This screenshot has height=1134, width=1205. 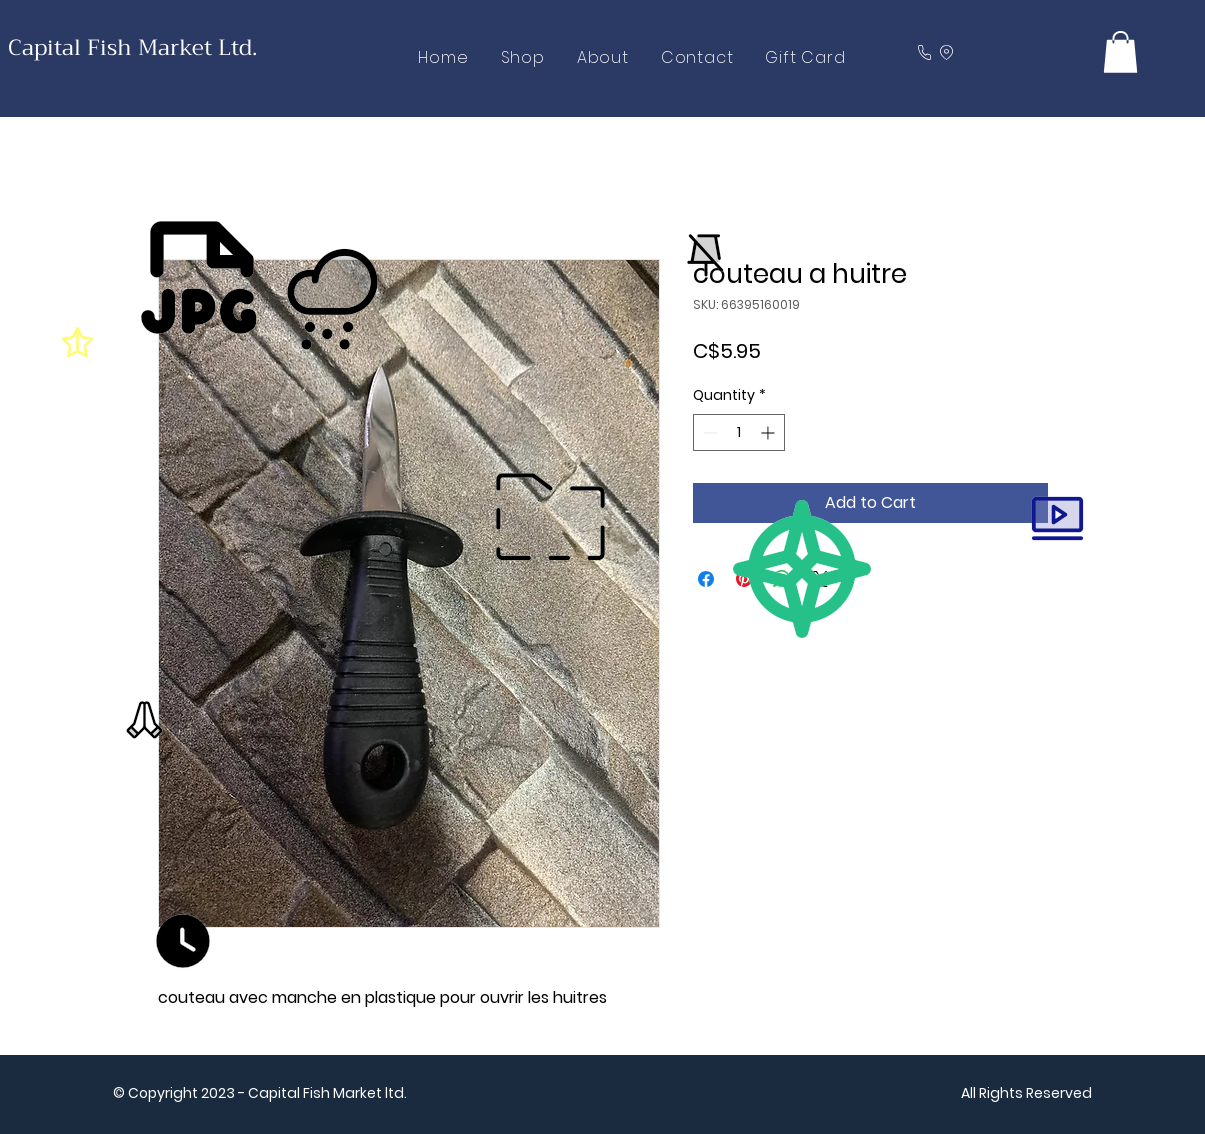 What do you see at coordinates (1057, 518) in the screenshot?
I see `play or watch a video` at bounding box center [1057, 518].